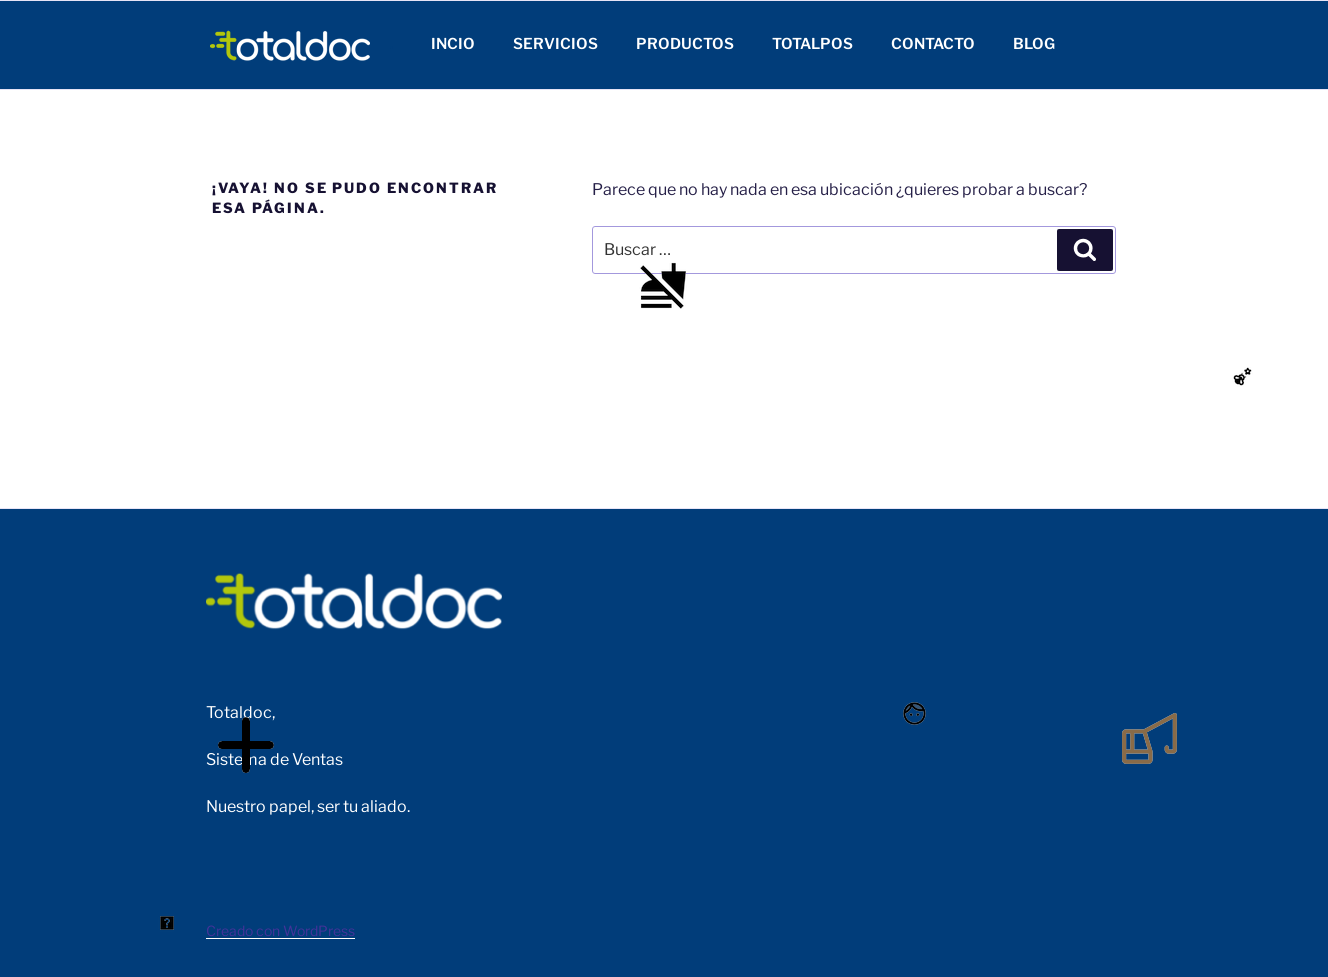  Describe the element at coordinates (167, 923) in the screenshot. I see `access help center or support resources` at that location.